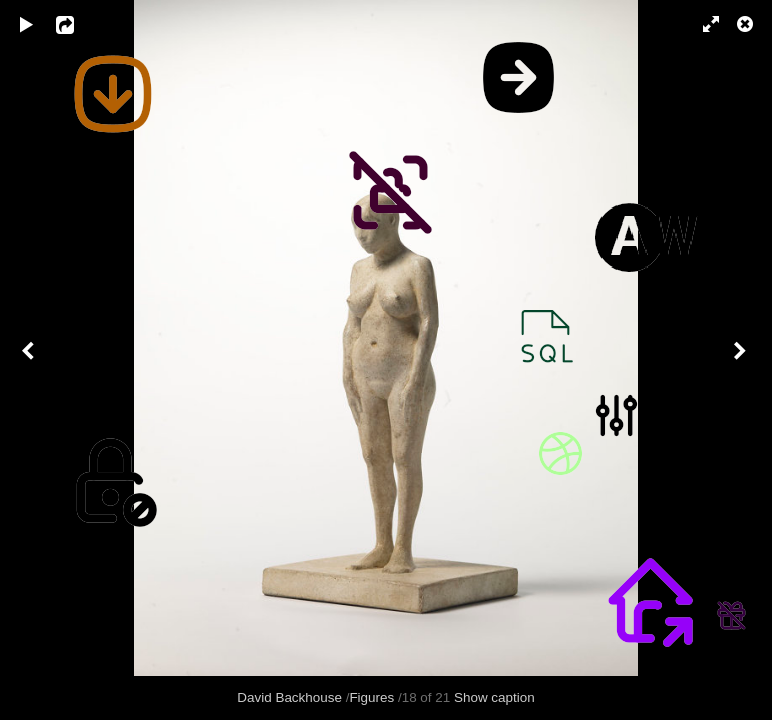 The image size is (772, 720). I want to click on view dribbble profile, so click(560, 453).